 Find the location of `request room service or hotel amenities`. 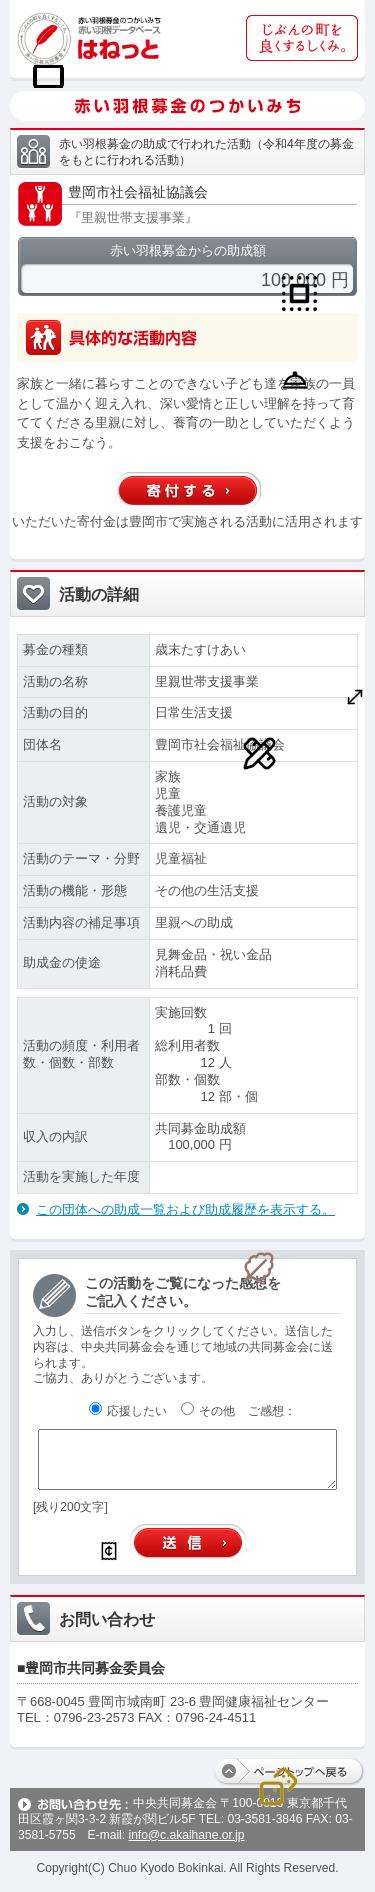

request room service or hotel amenities is located at coordinates (295, 380).